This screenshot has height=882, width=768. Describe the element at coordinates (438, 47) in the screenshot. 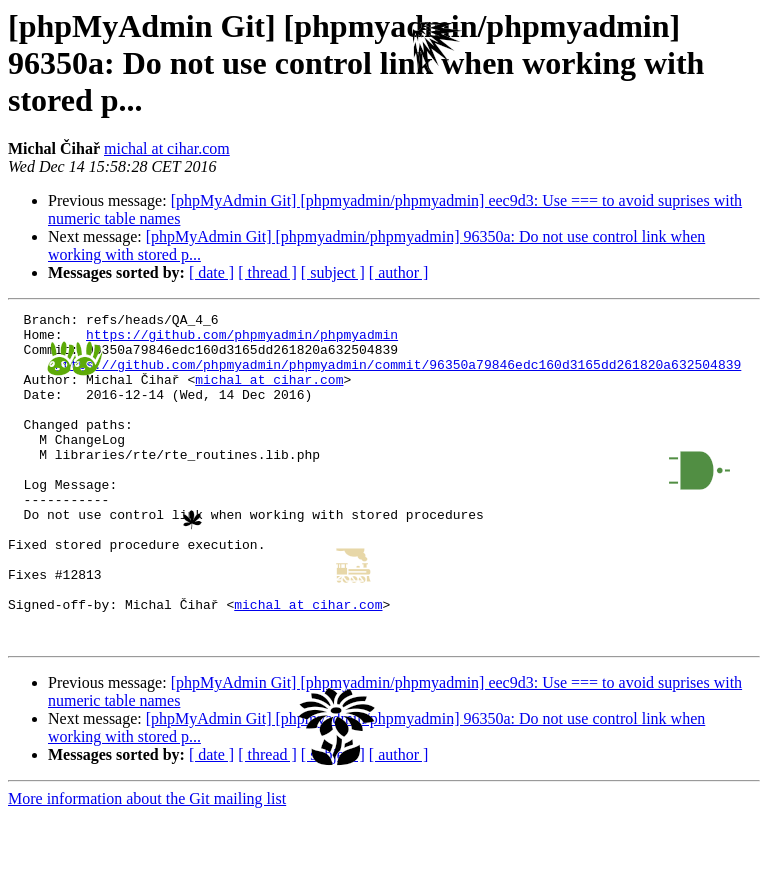

I see `toggle brightness or light mode` at that location.